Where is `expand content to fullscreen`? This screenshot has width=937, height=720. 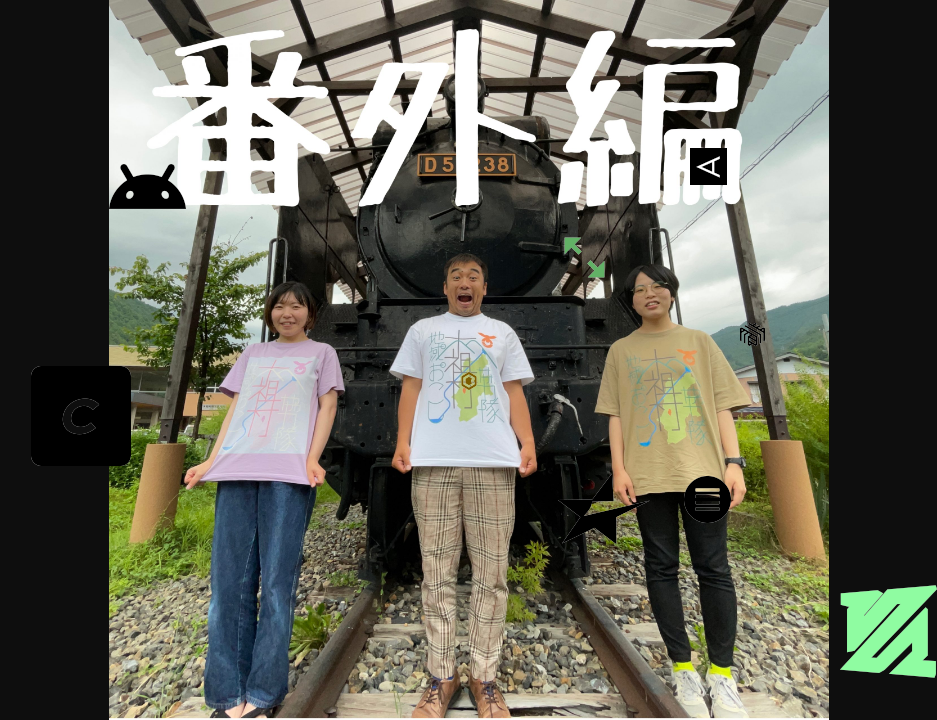 expand content to fullscreen is located at coordinates (584, 257).